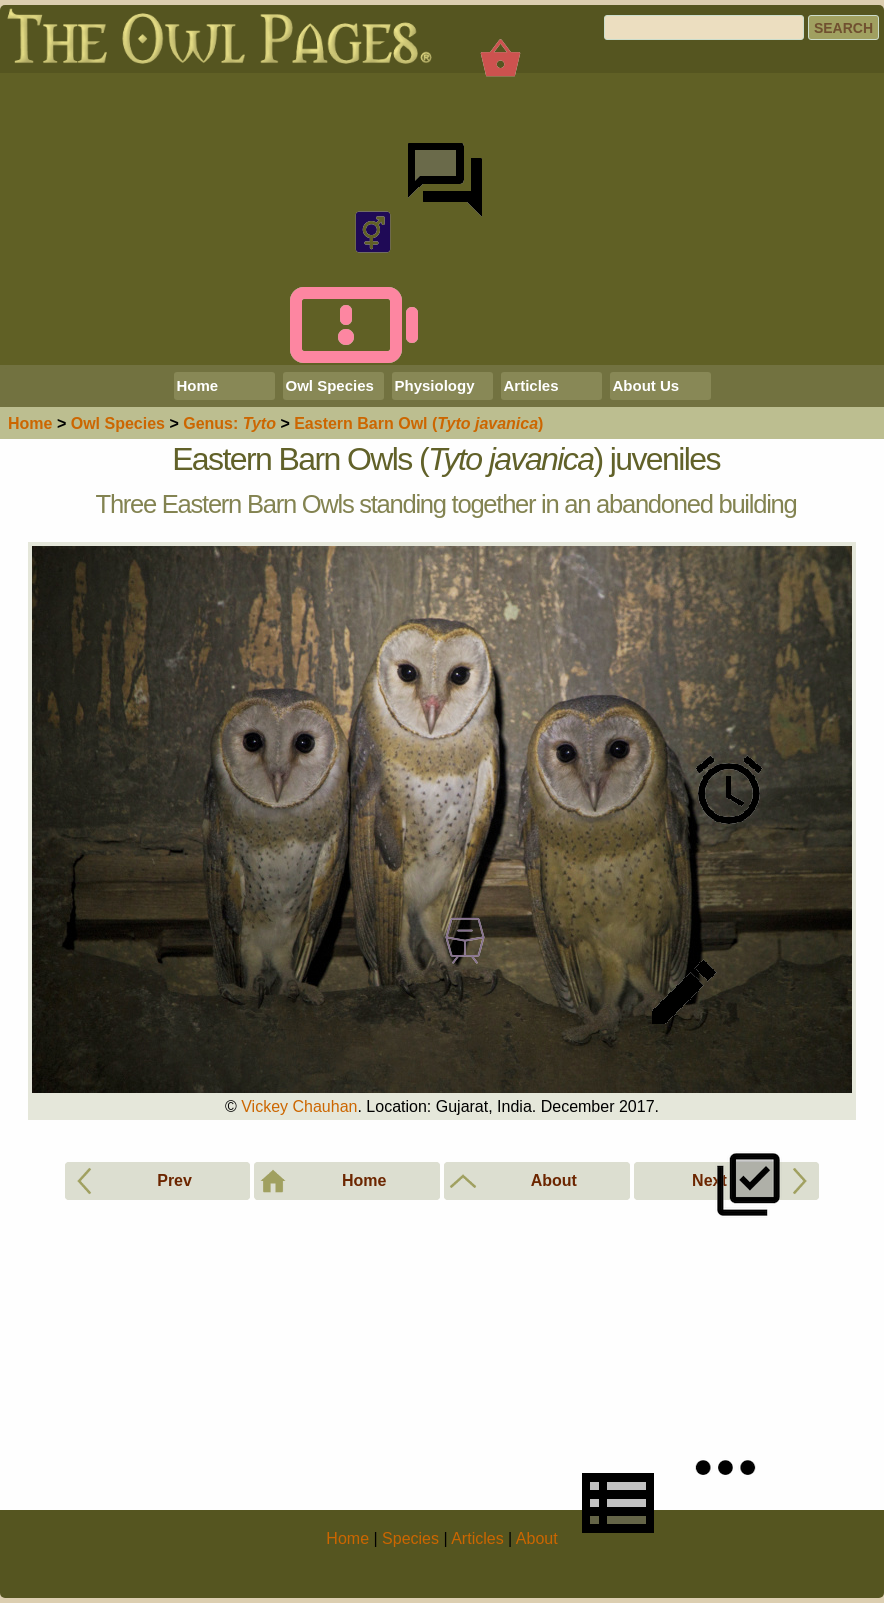  I want to click on set an alarm or timer, so click(729, 790).